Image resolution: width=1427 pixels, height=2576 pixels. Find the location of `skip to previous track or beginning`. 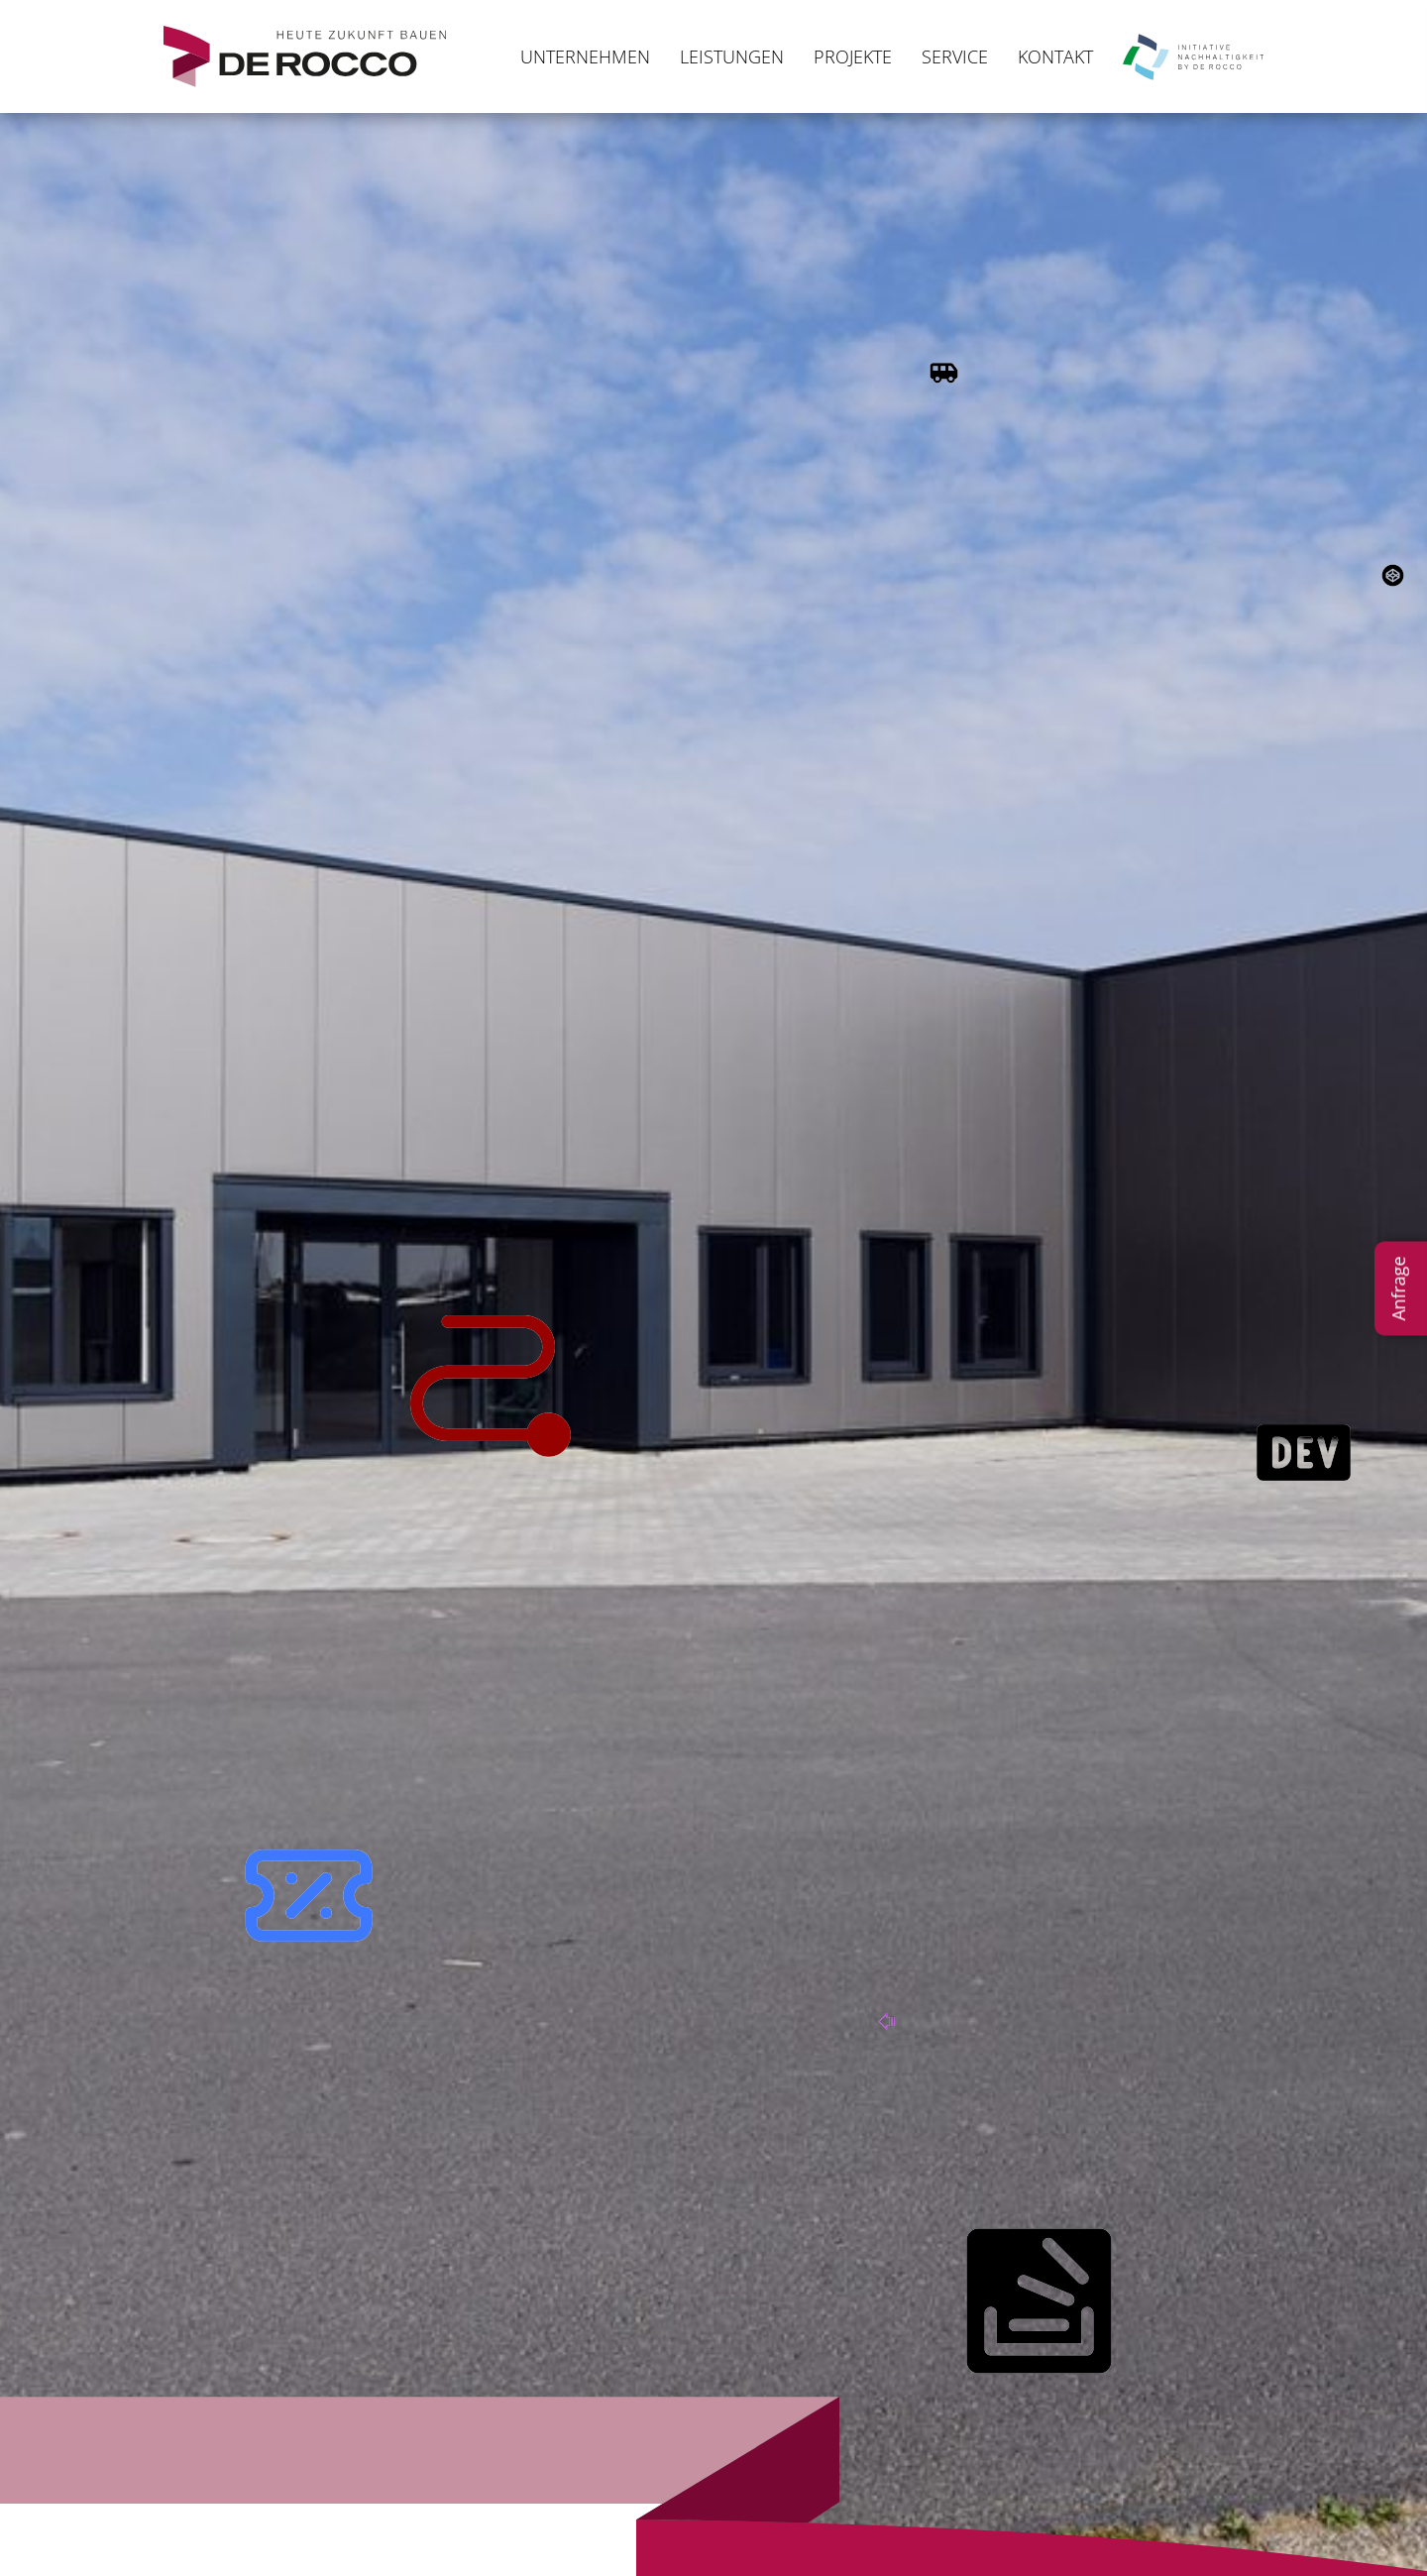

skip to previous track or beginning is located at coordinates (887, 2021).